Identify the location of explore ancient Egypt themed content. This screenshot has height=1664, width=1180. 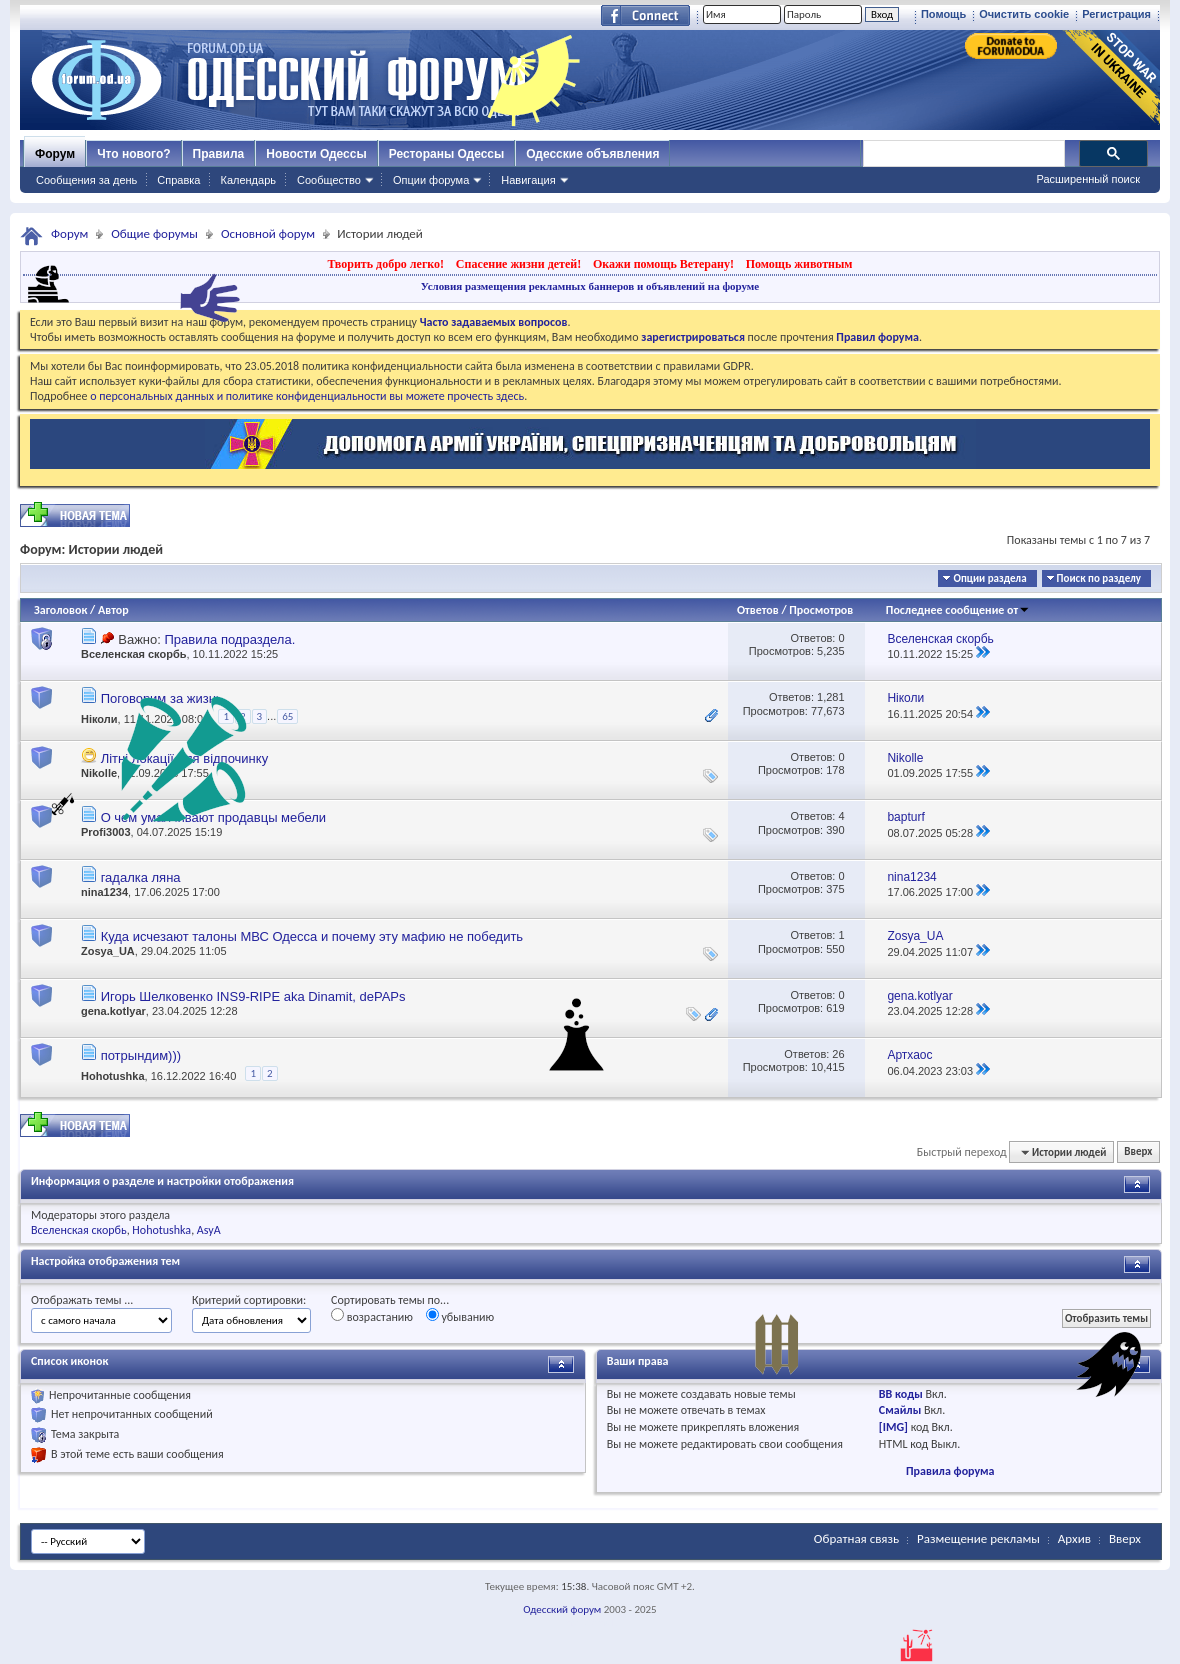
(48, 282).